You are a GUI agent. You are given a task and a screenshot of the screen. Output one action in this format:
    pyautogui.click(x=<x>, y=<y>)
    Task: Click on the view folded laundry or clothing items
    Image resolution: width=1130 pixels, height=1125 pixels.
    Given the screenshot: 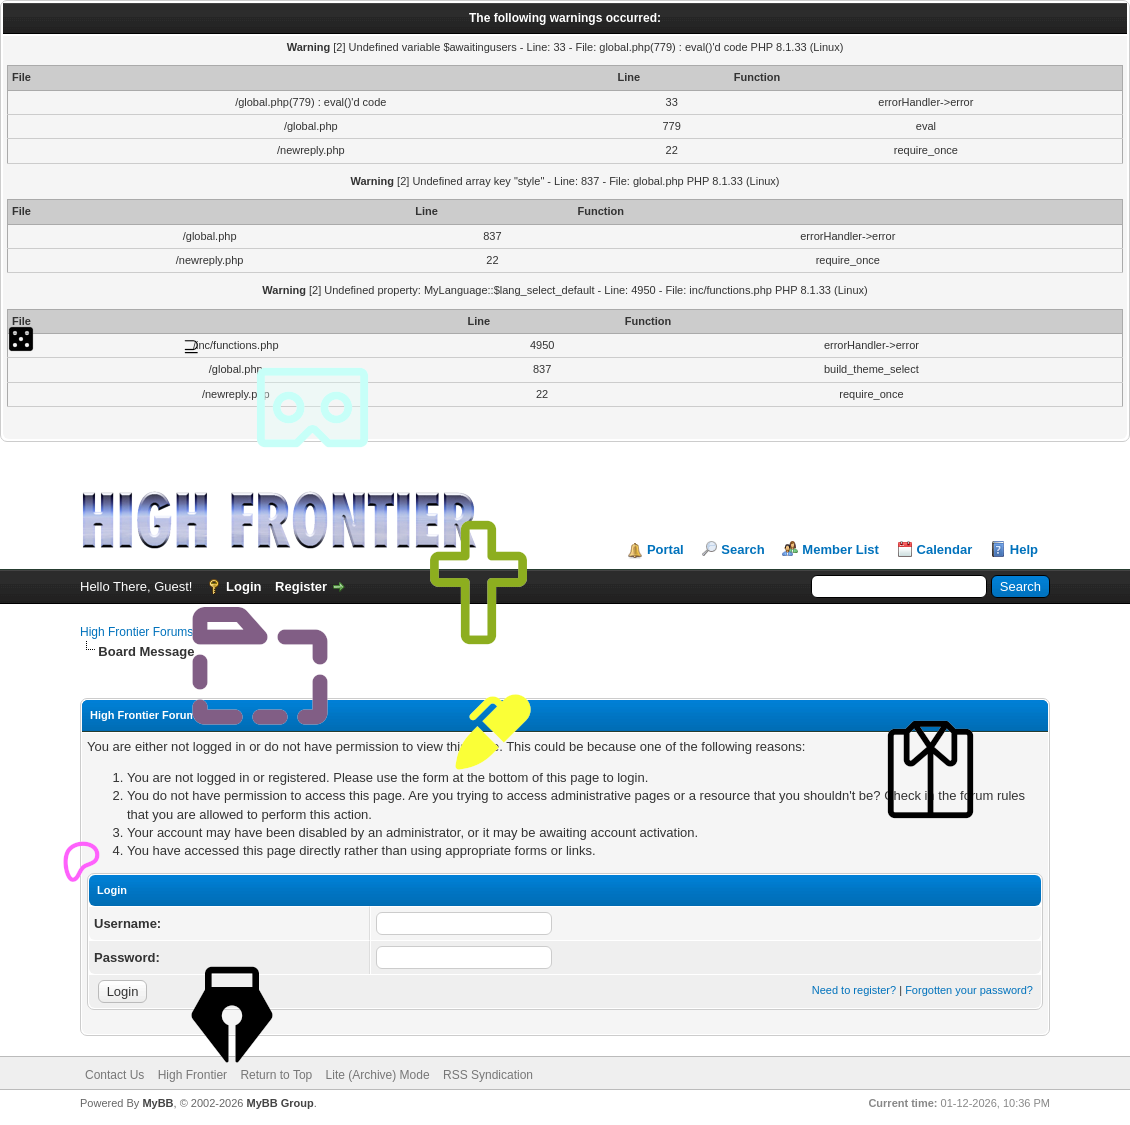 What is the action you would take?
    pyautogui.click(x=930, y=771)
    